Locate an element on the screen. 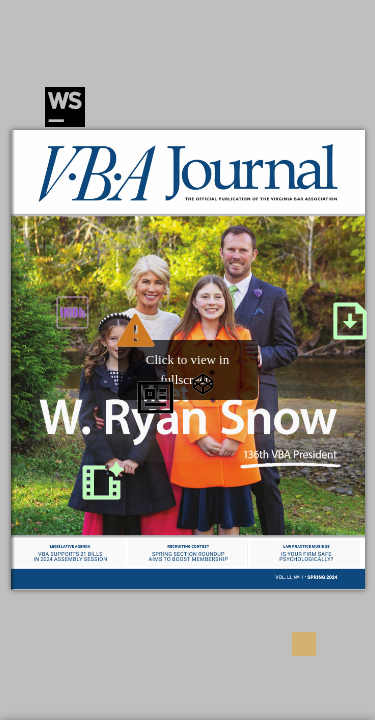  generate video content using AI is located at coordinates (101, 482).